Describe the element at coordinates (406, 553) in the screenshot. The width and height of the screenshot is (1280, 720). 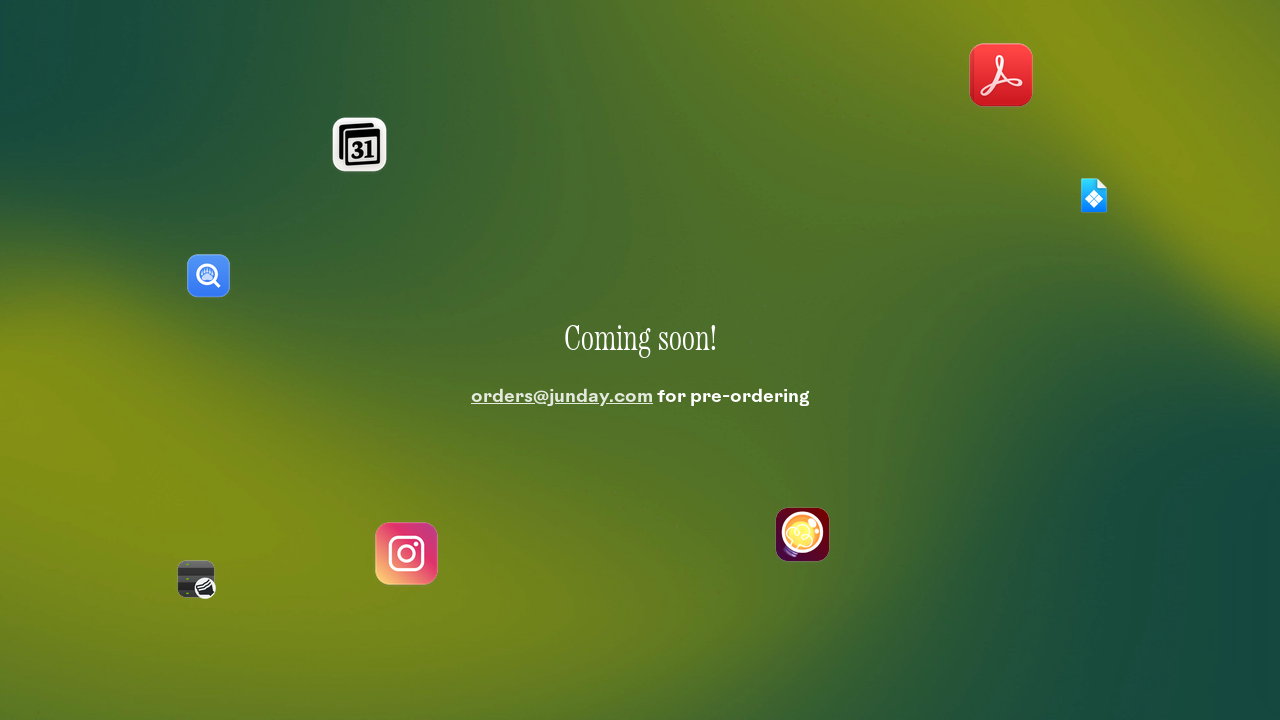
I see `open the Instagram app` at that location.